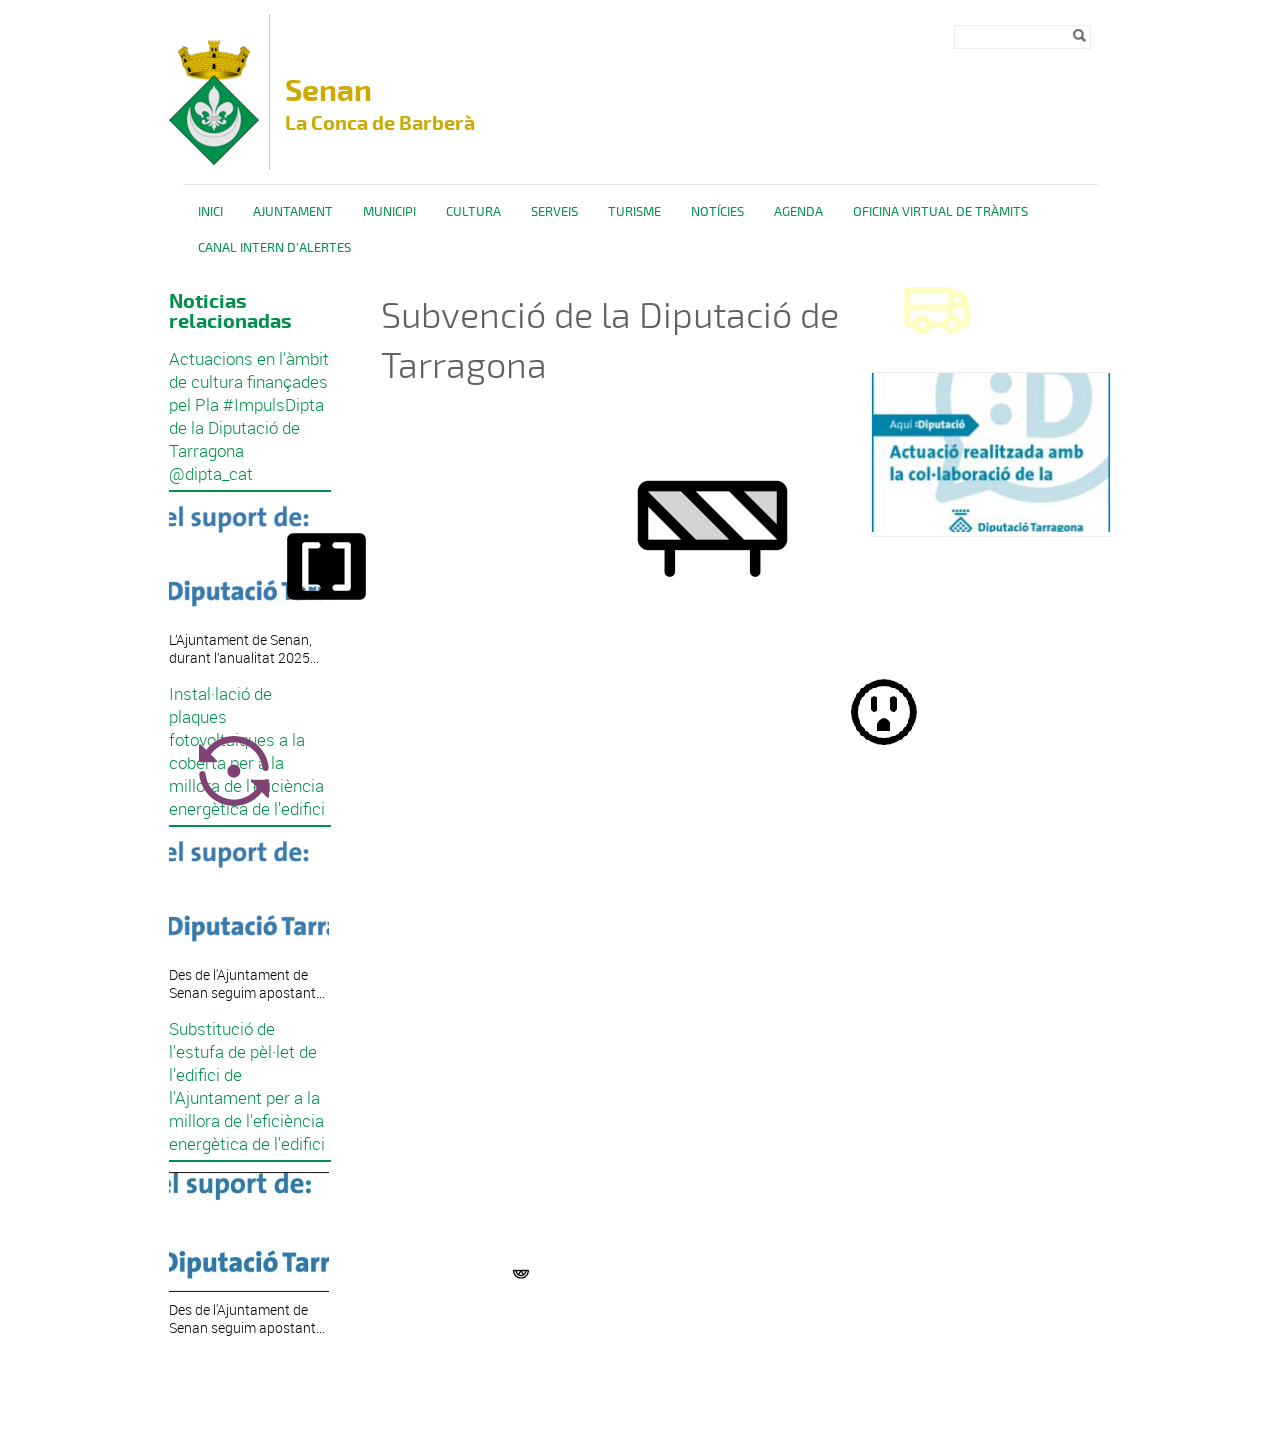  Describe the element at coordinates (326, 566) in the screenshot. I see `format text as code or array` at that location.